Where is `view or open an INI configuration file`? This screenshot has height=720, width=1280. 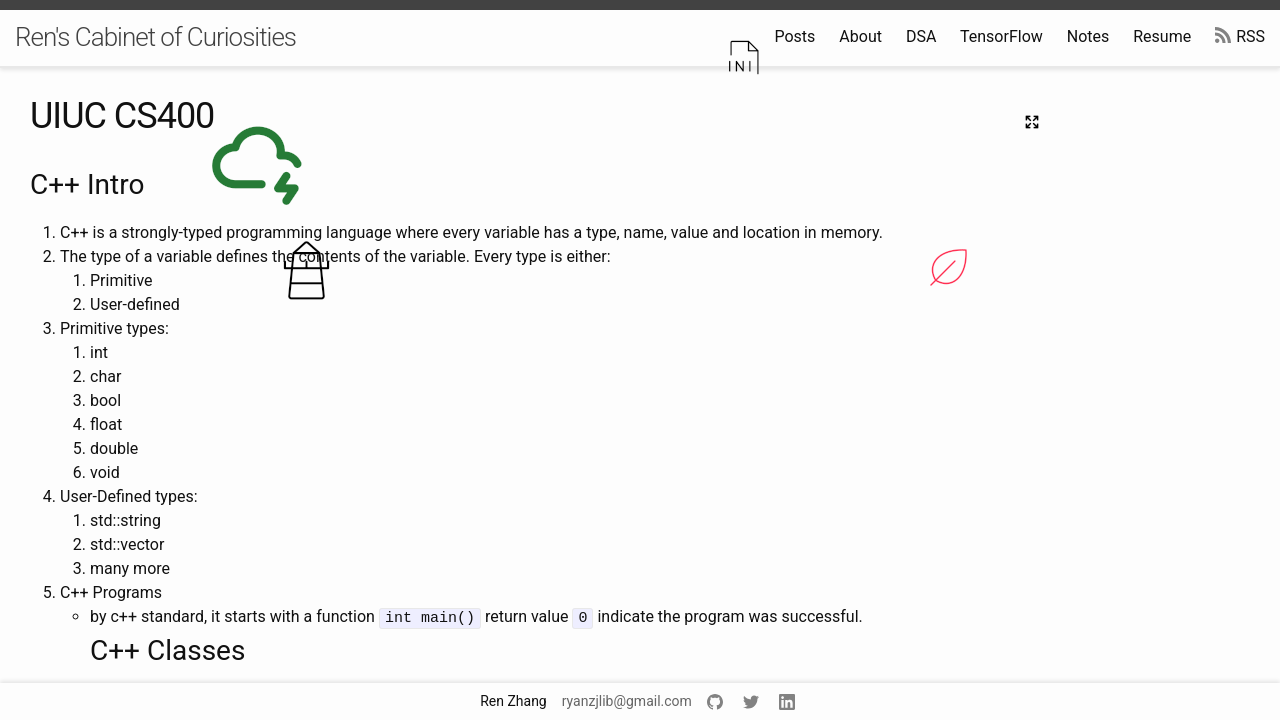 view or open an INI configuration file is located at coordinates (744, 57).